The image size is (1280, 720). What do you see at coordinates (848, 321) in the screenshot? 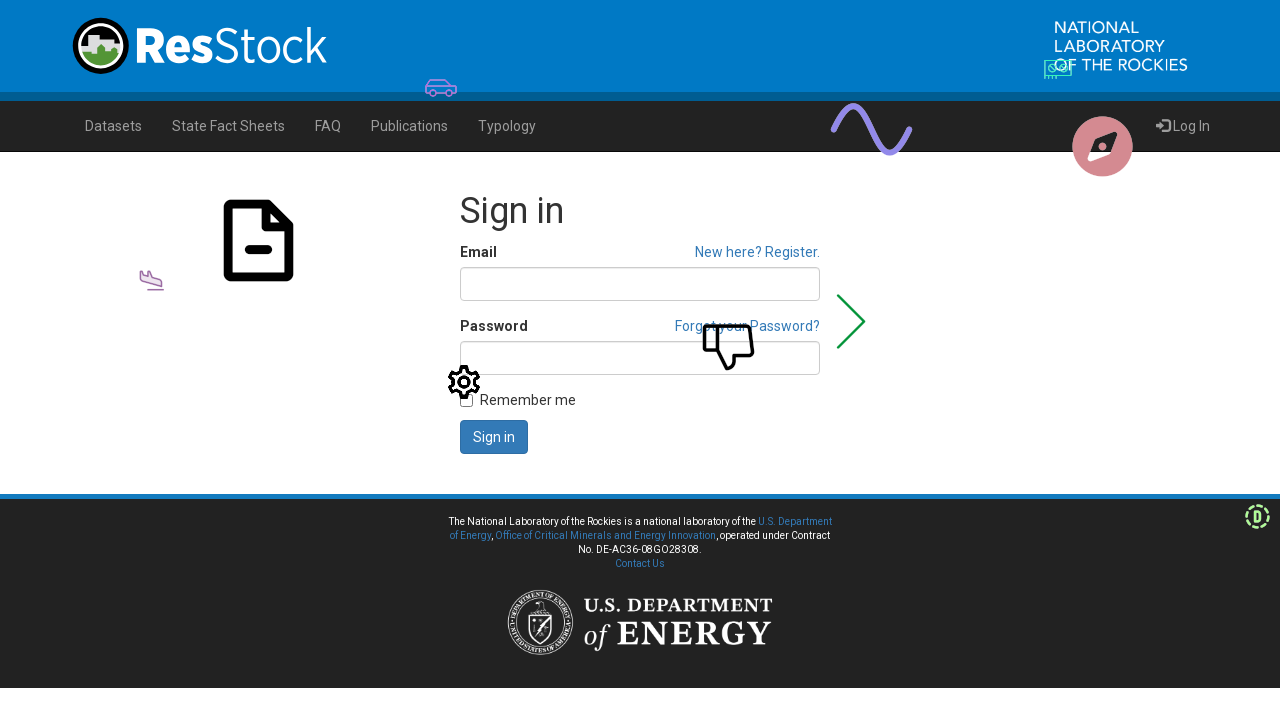
I see `navigate to the next item or page` at bounding box center [848, 321].